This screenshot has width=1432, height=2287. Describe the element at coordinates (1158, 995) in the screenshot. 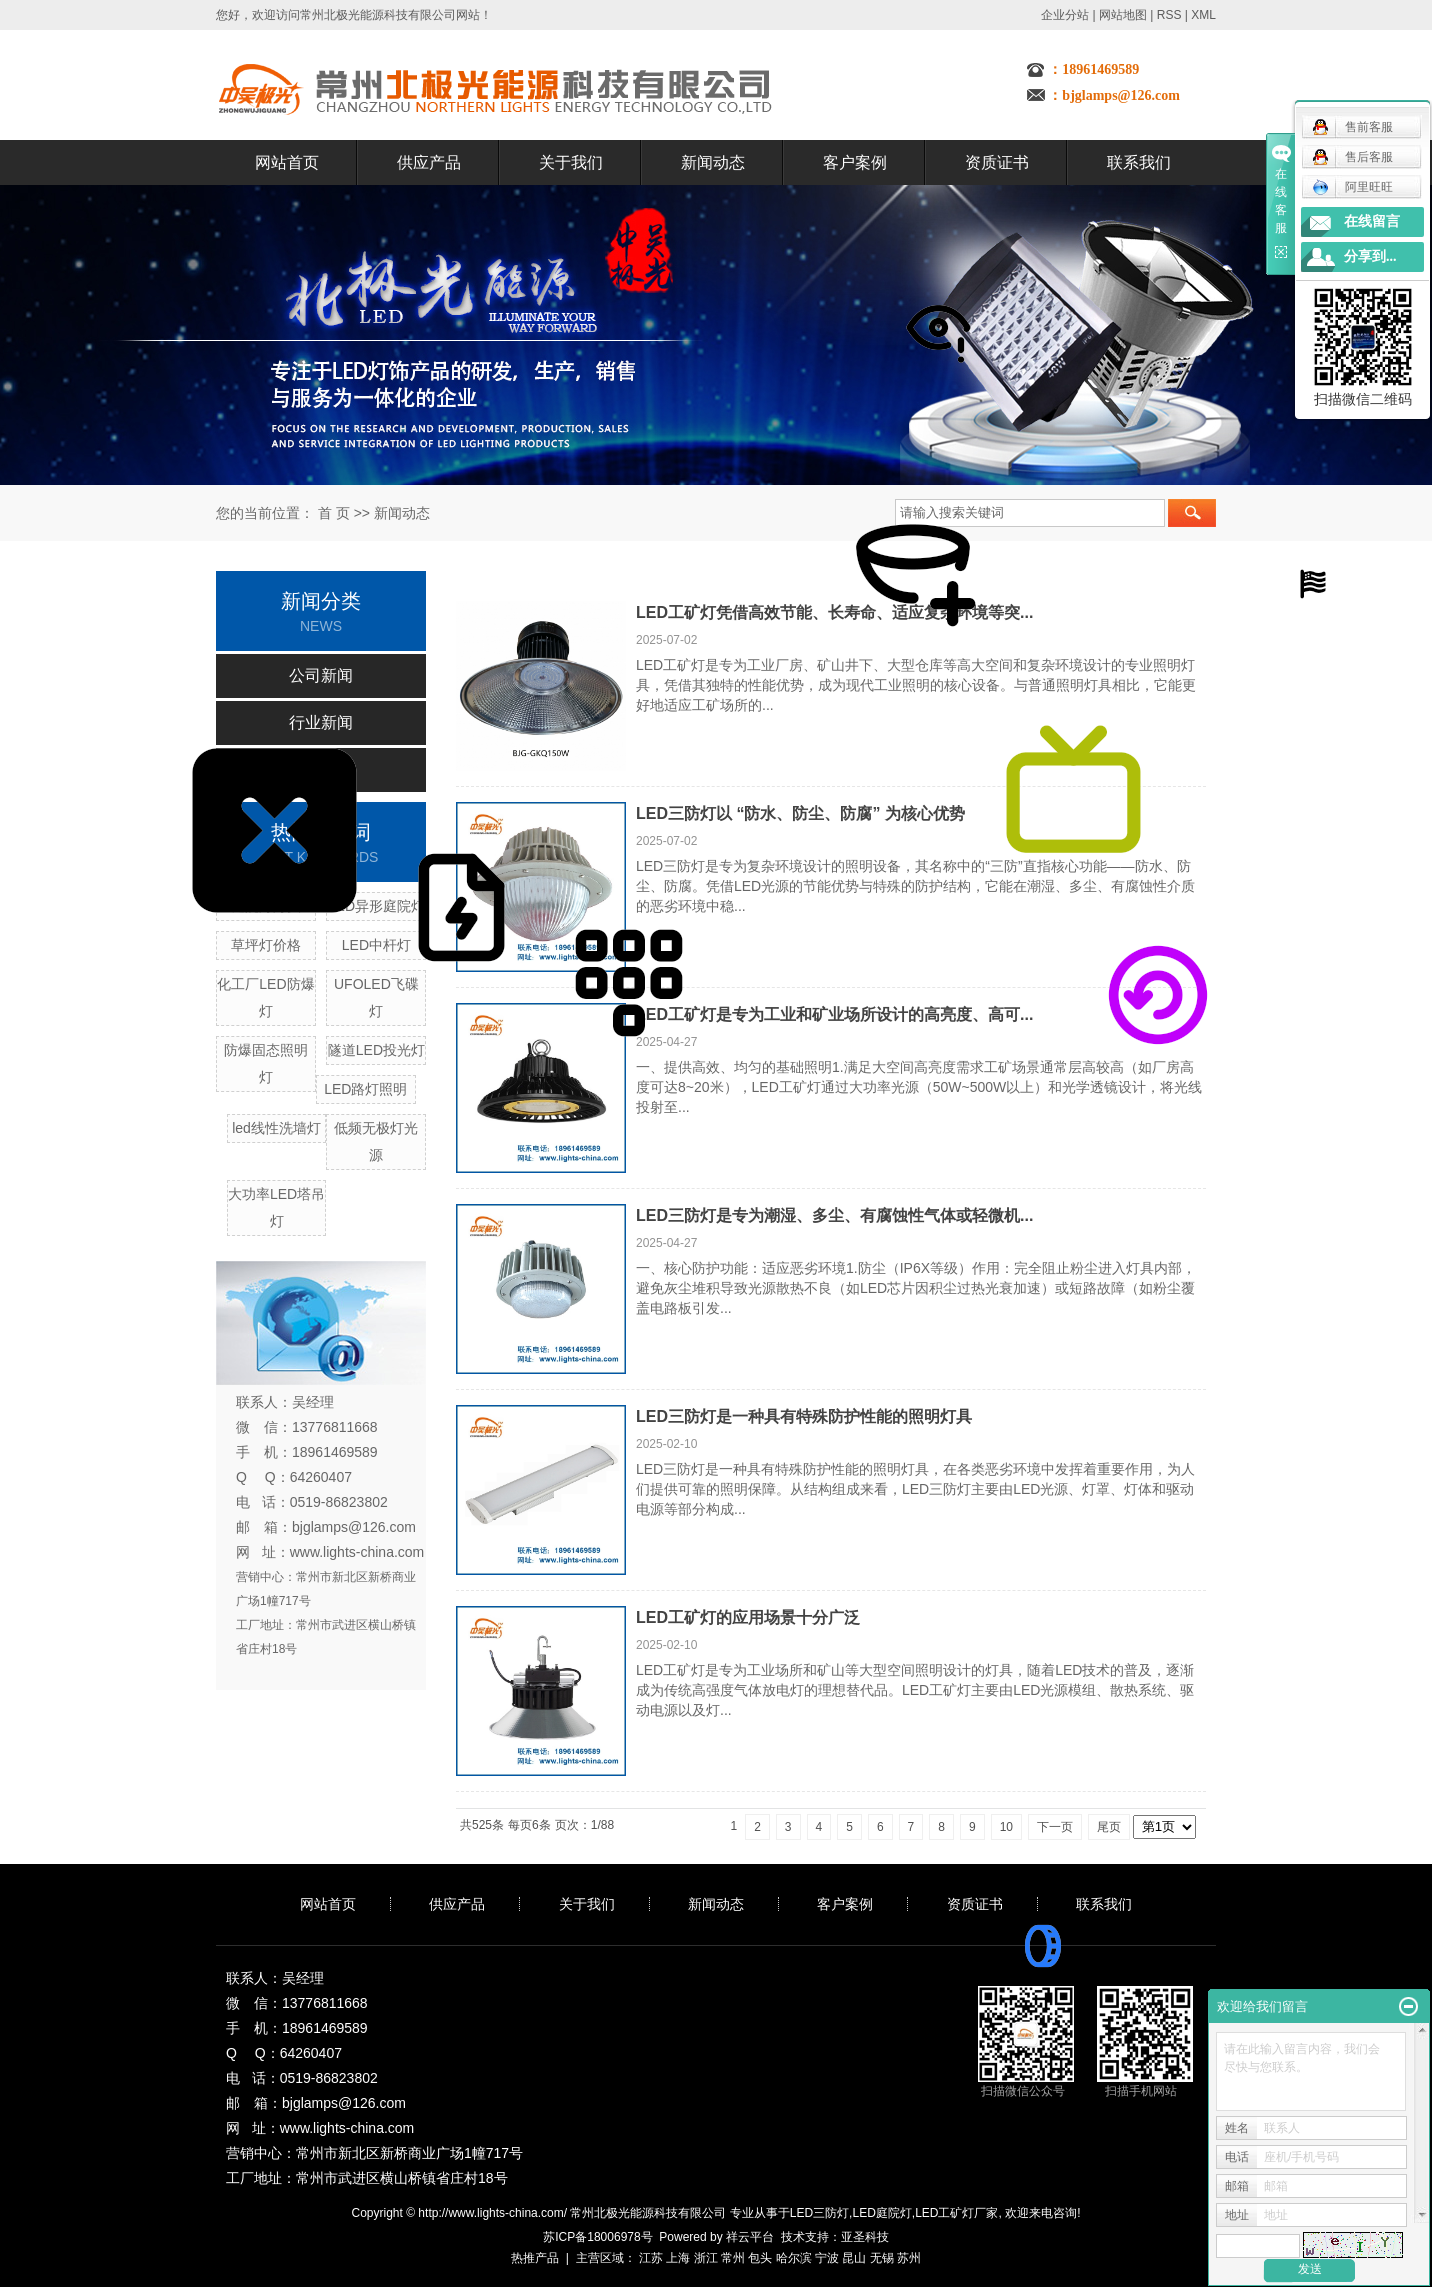

I see `indicates creative commons share-alike license` at that location.